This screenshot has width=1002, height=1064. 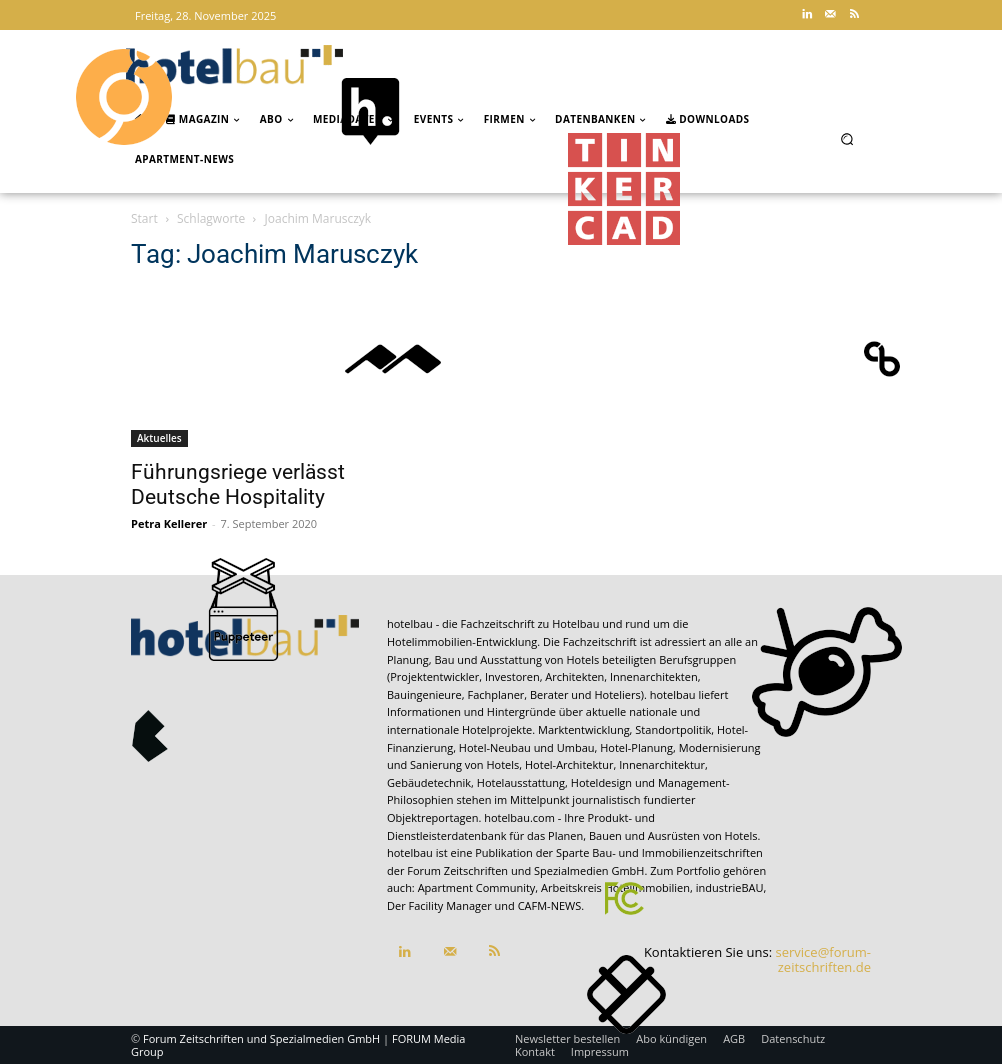 I want to click on cloudbees company logo, so click(x=882, y=359).